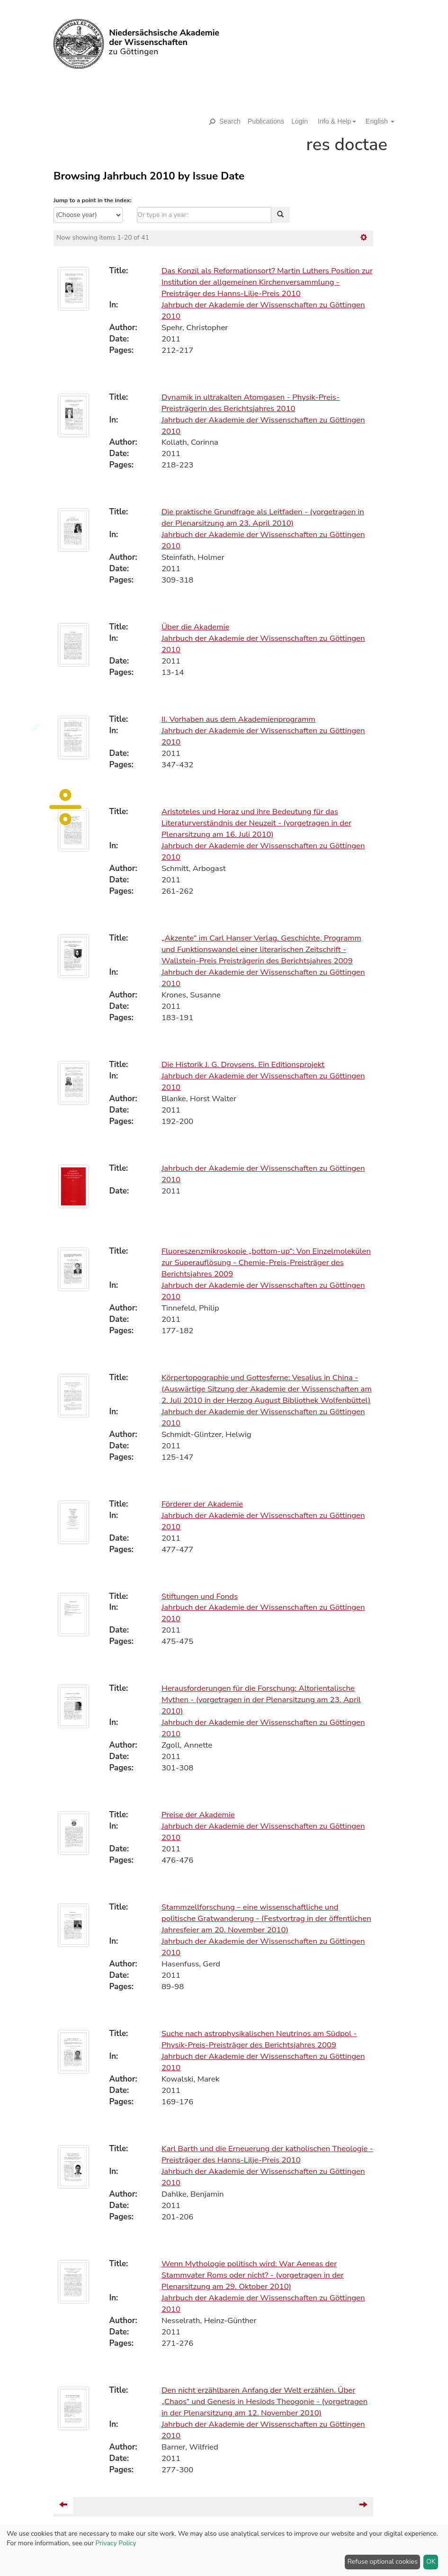  Describe the element at coordinates (65, 807) in the screenshot. I see `perform division calculation` at that location.